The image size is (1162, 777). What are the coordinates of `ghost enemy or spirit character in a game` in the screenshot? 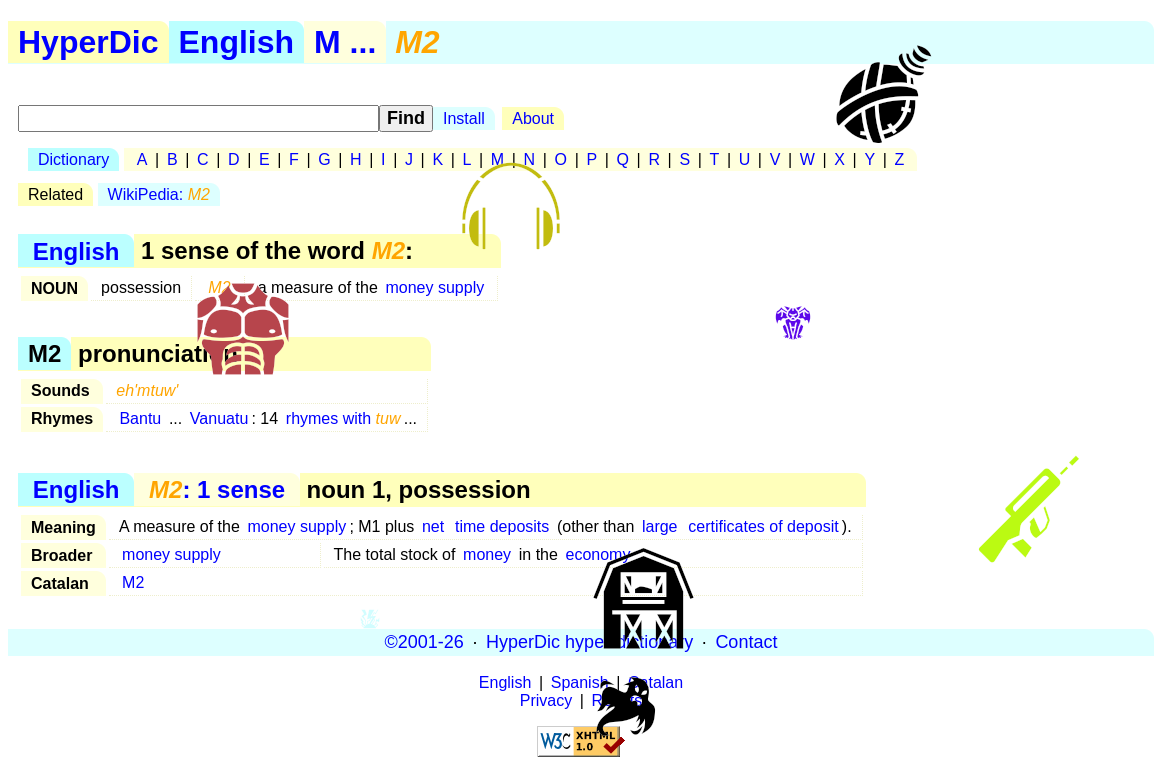 It's located at (625, 706).